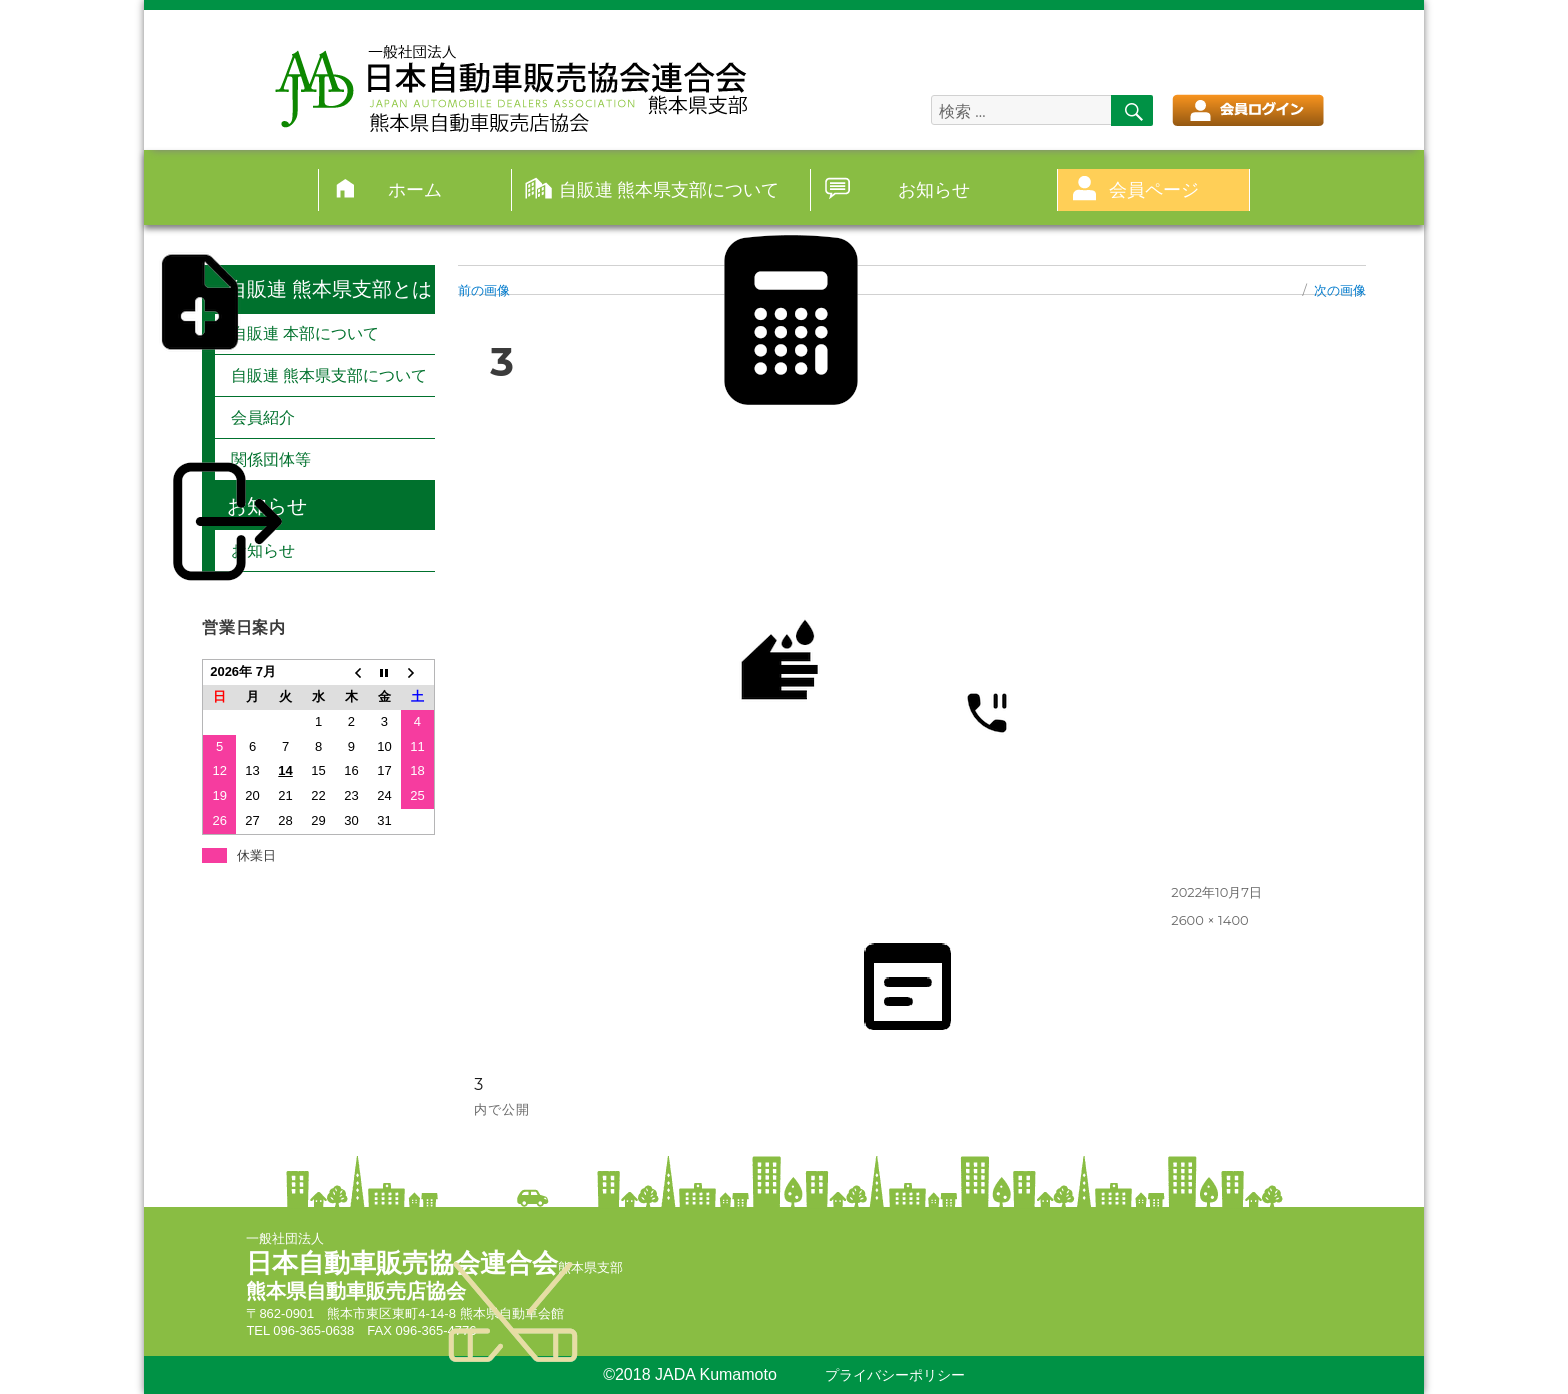  I want to click on wash your hands, so click(781, 659).